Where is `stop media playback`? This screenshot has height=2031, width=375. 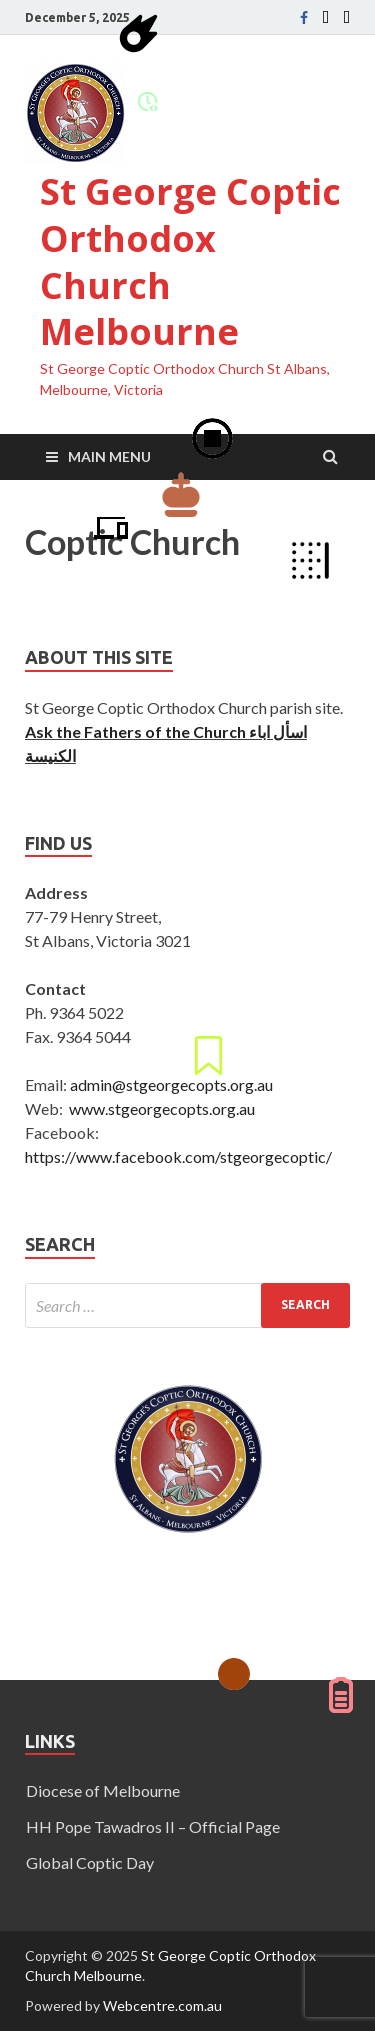
stop media playback is located at coordinates (212, 438).